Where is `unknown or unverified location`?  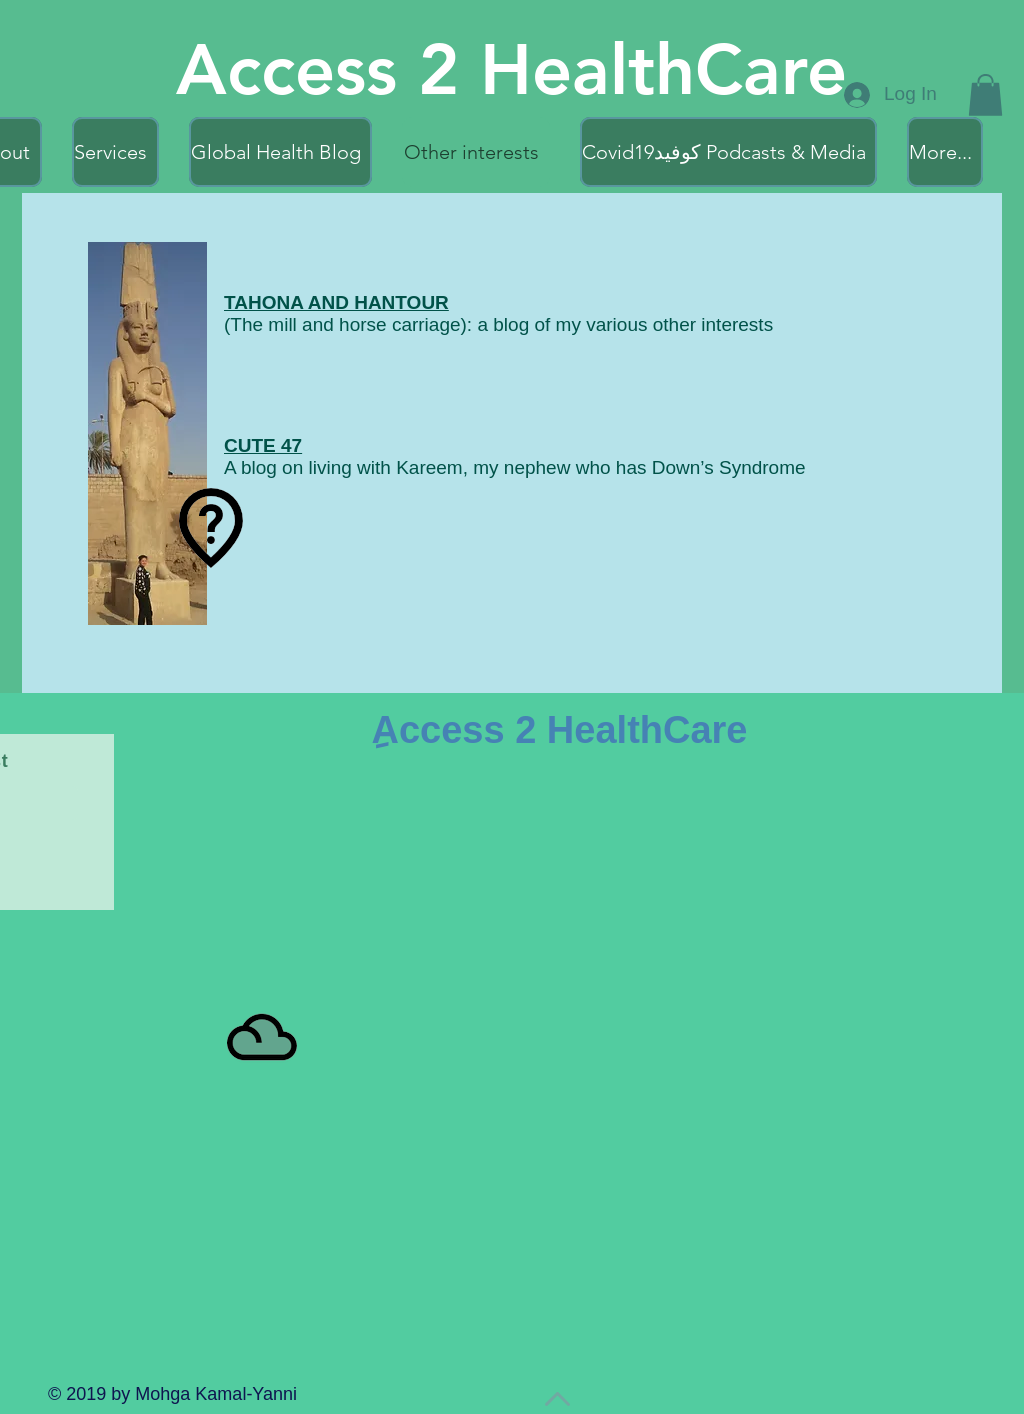
unknown or unverified location is located at coordinates (211, 528).